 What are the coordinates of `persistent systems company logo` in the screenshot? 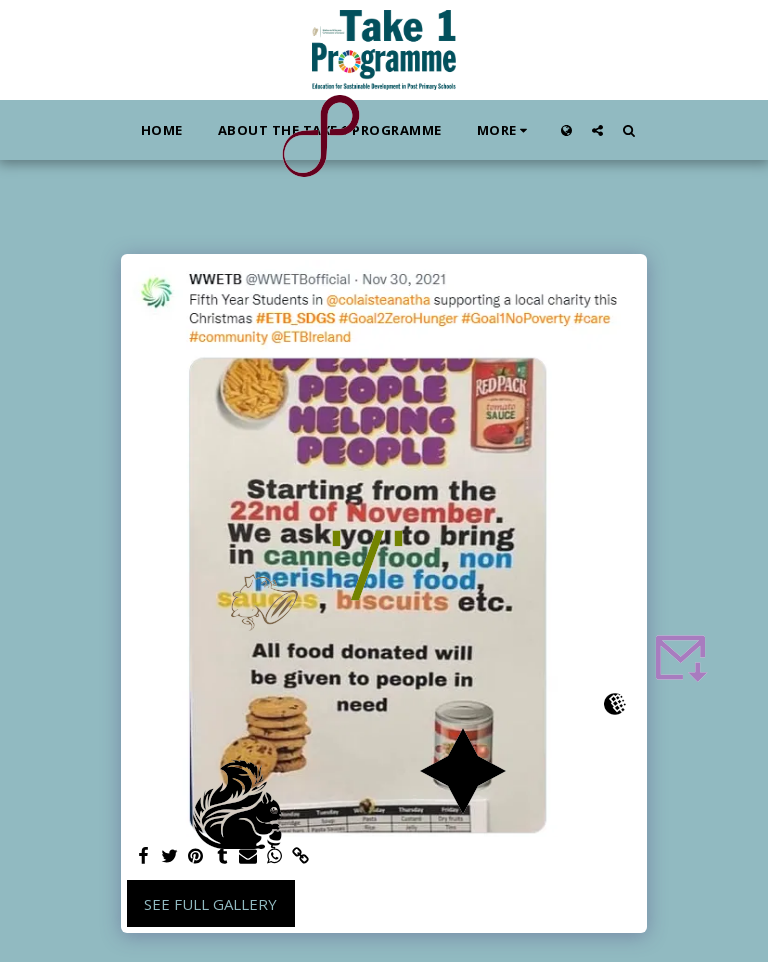 It's located at (321, 136).